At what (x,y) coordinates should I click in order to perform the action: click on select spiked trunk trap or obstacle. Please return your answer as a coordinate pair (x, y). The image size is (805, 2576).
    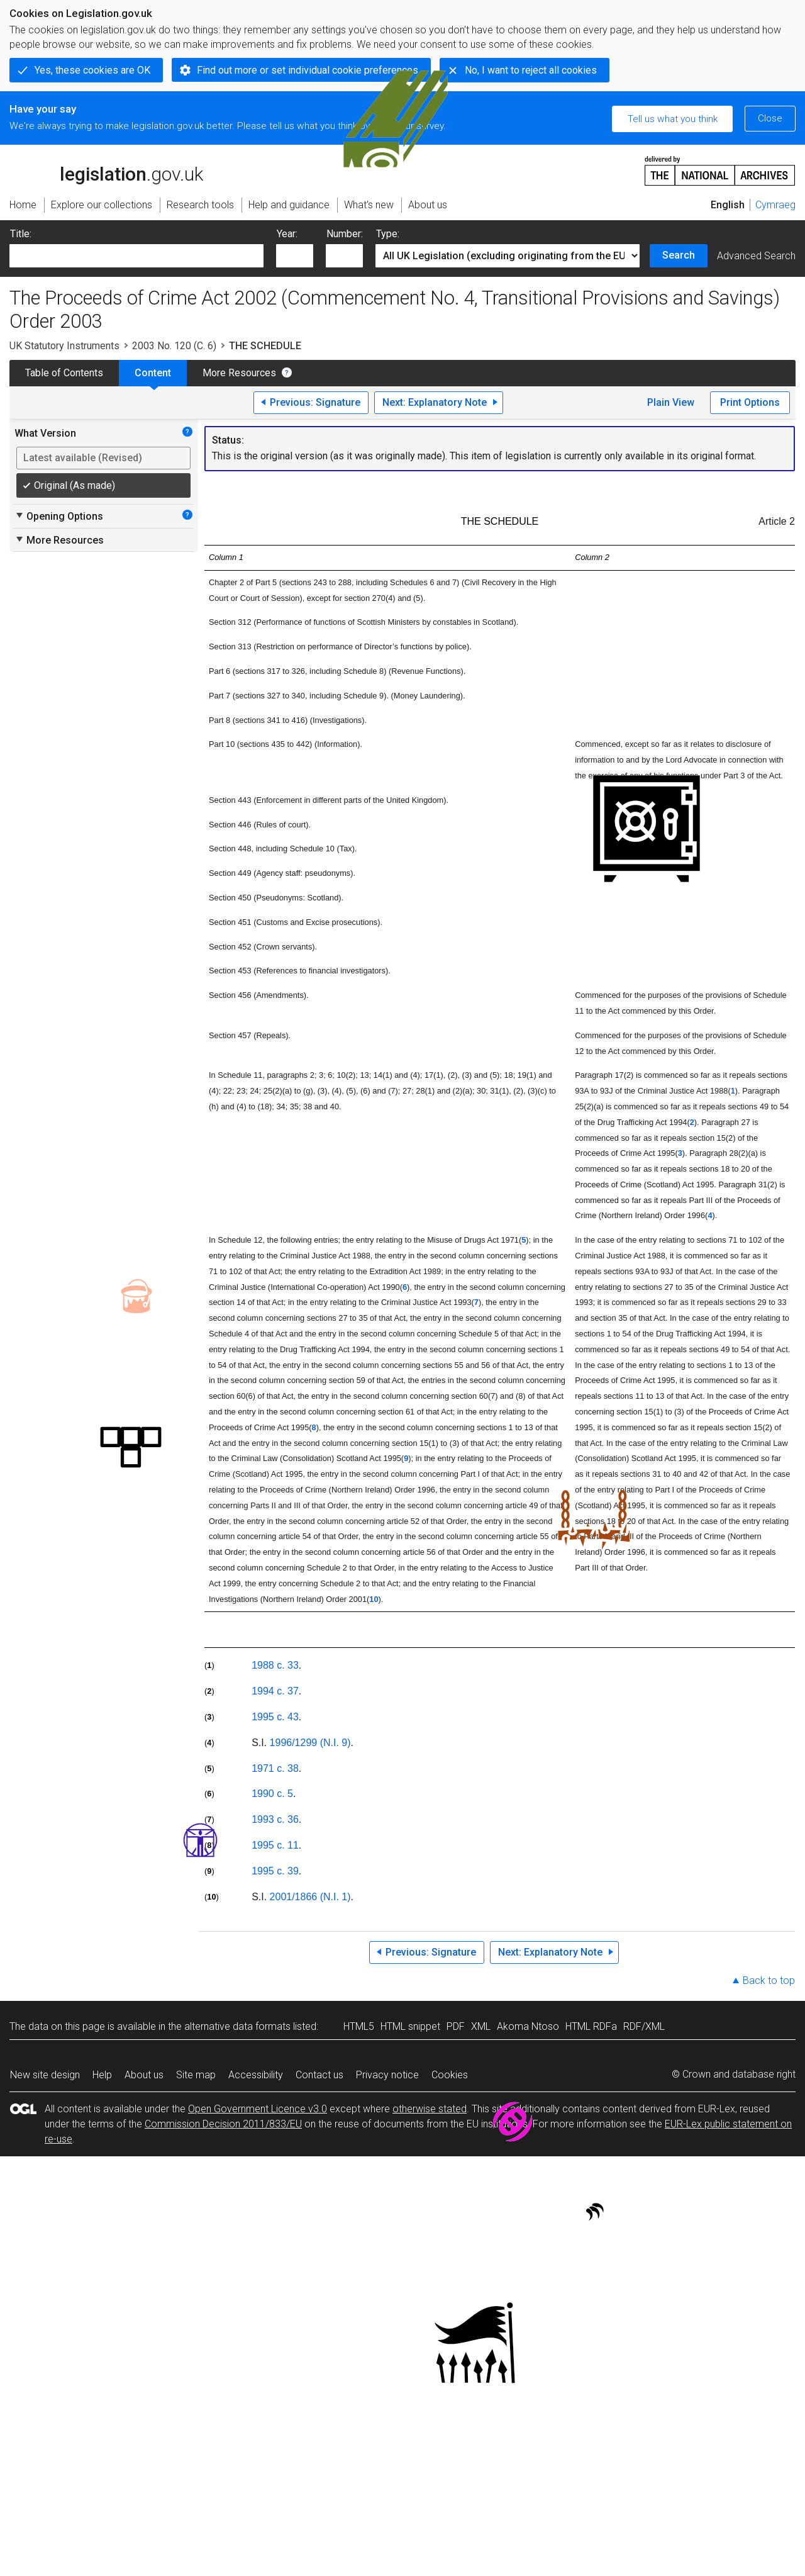
    Looking at the image, I should click on (594, 1527).